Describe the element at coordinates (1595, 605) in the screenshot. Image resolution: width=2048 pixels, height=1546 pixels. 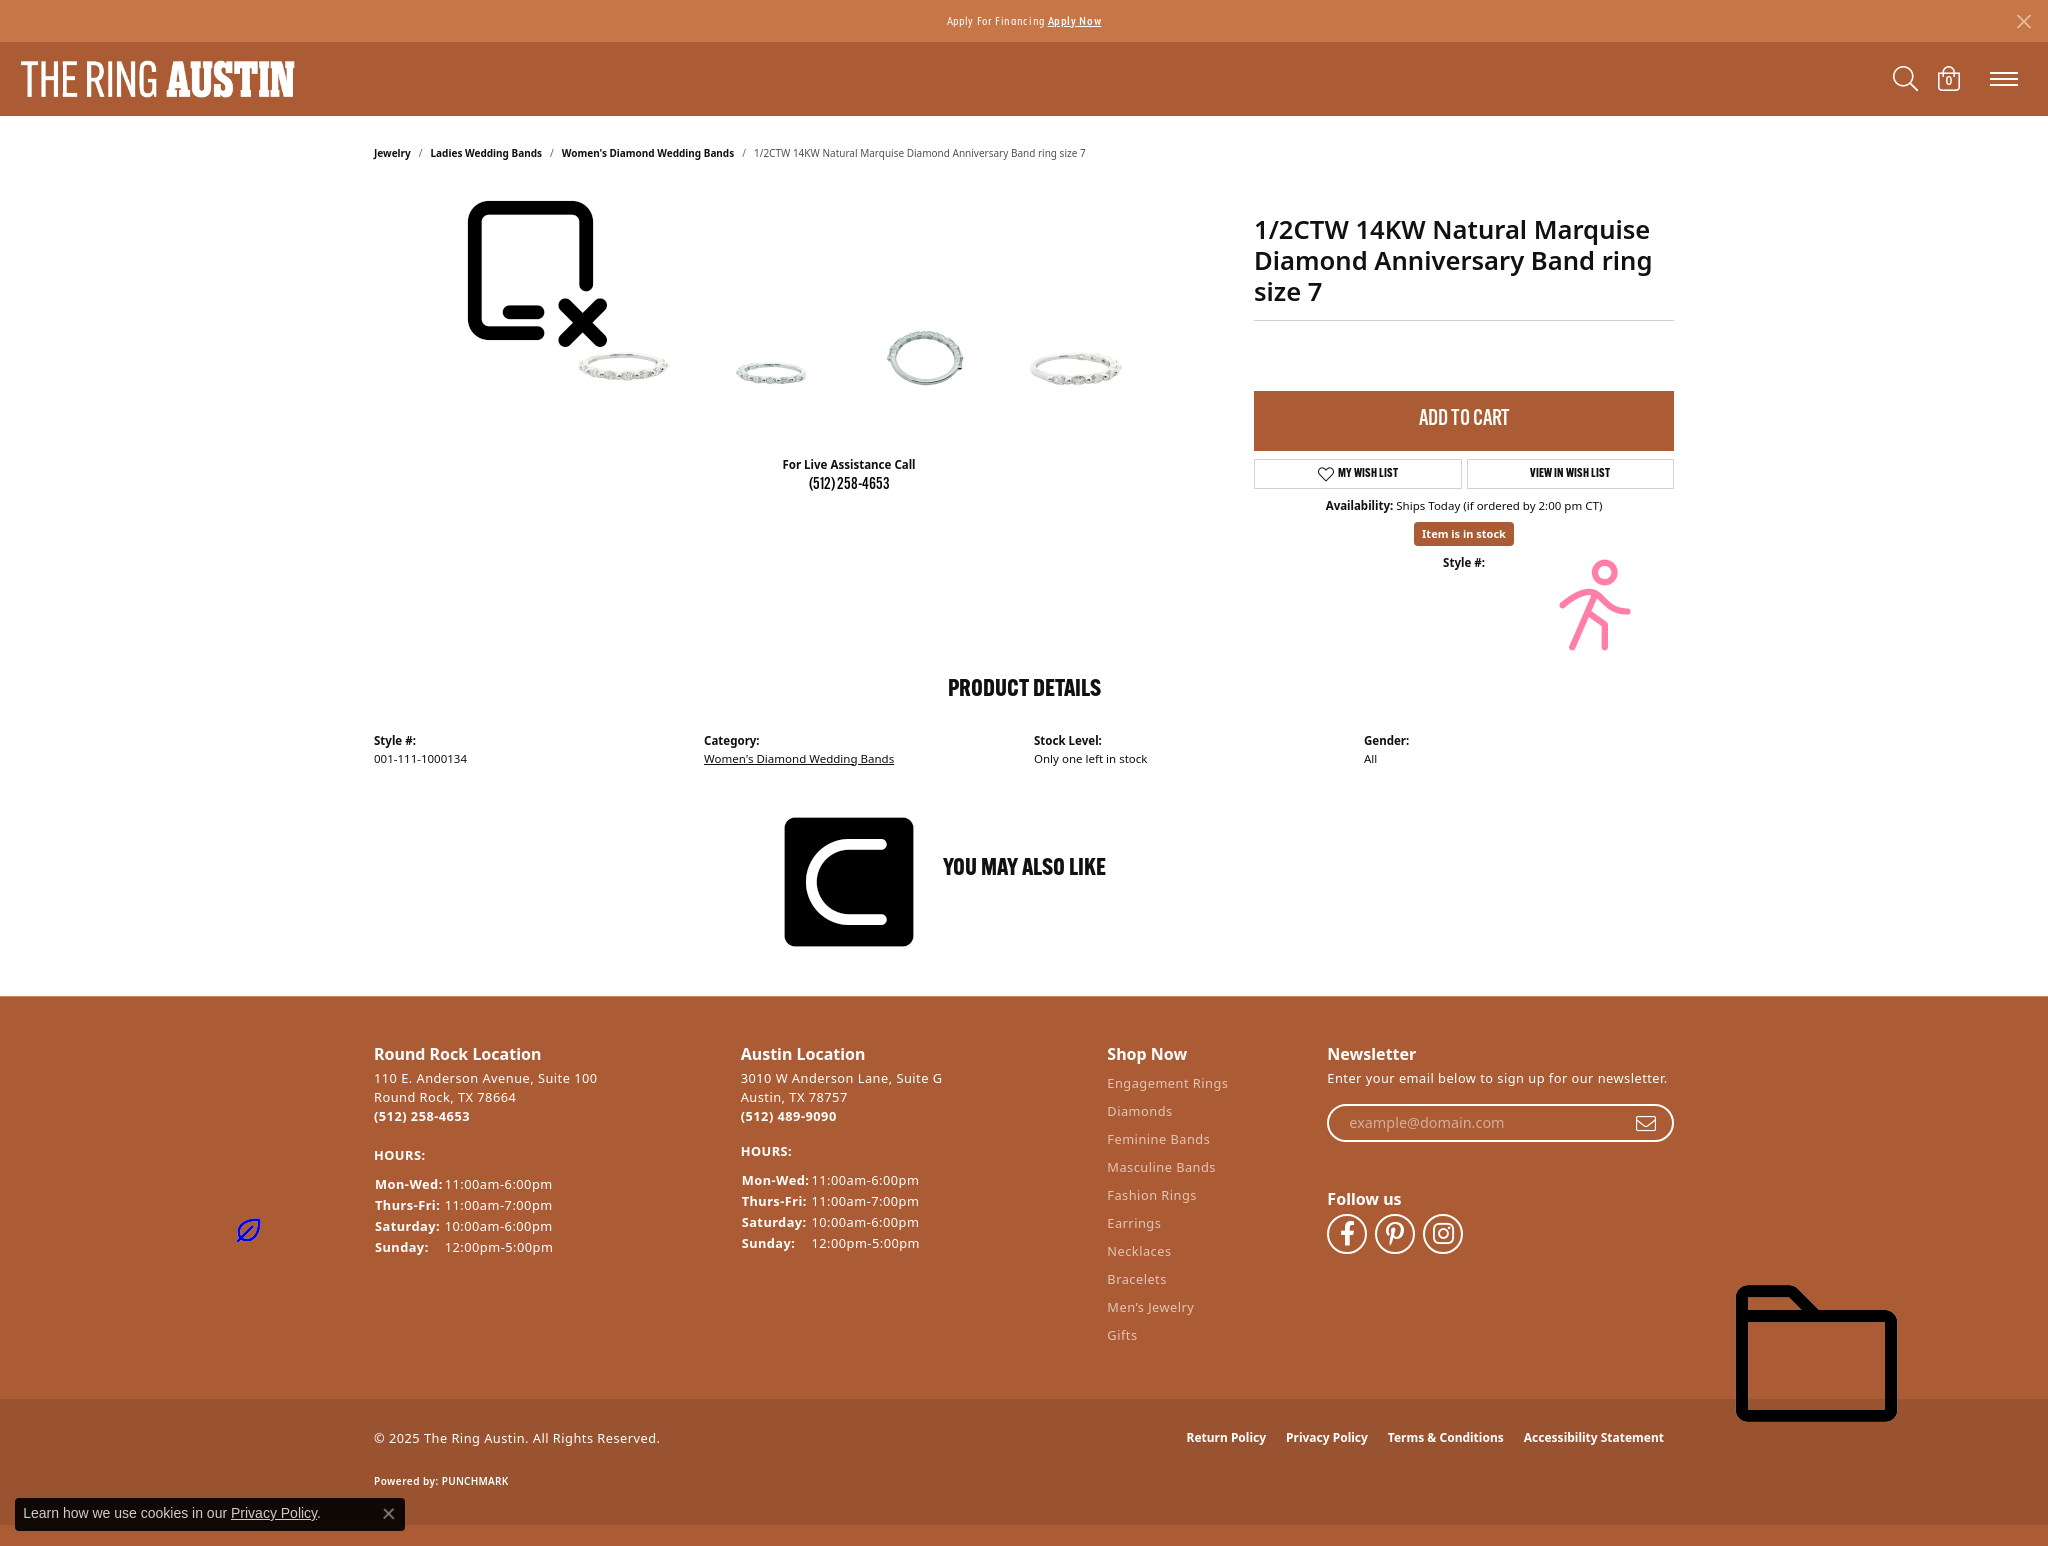
I see `indicates walking directions or pedestrian mode` at that location.